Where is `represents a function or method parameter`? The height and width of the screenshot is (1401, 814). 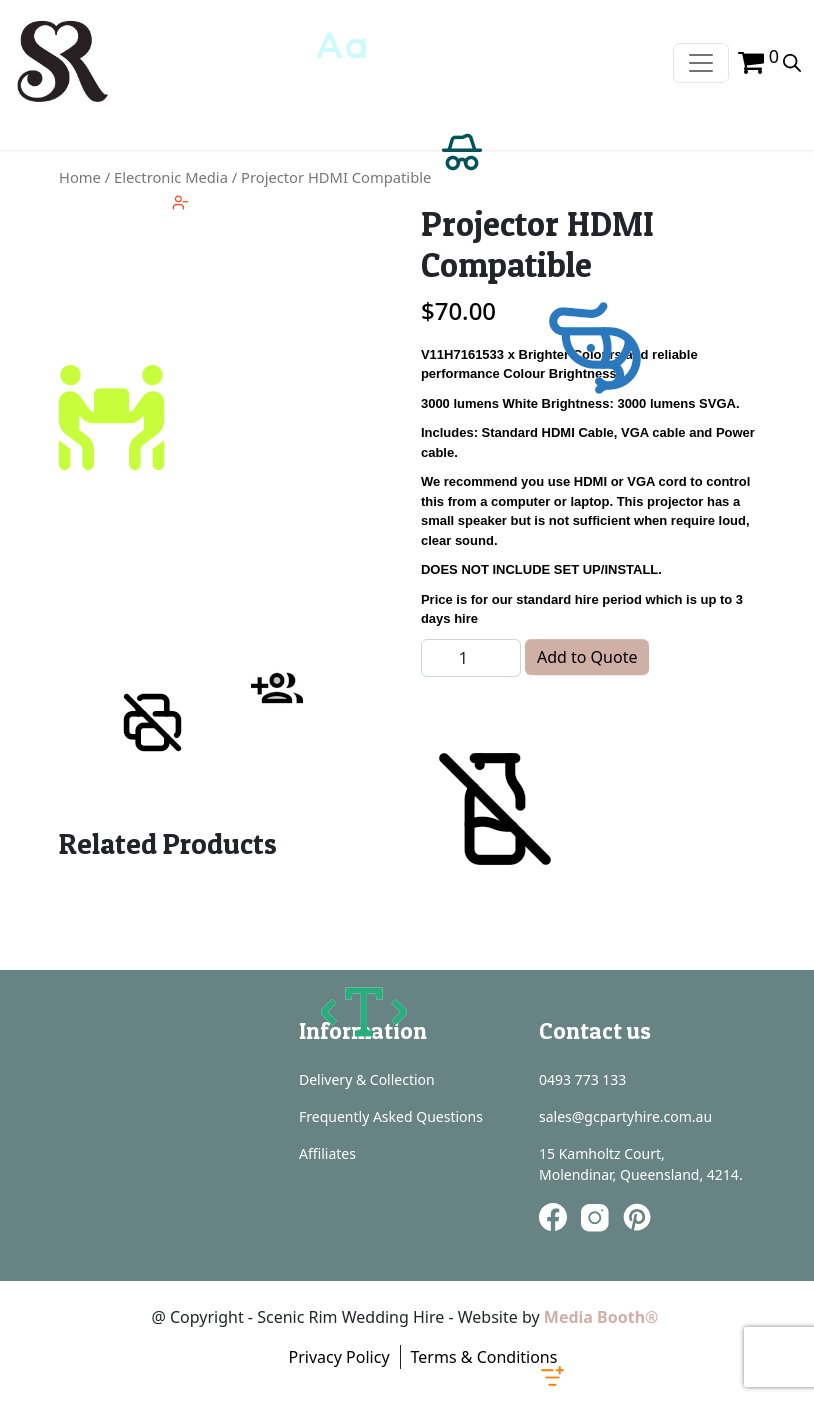 represents a function or method parameter is located at coordinates (364, 1012).